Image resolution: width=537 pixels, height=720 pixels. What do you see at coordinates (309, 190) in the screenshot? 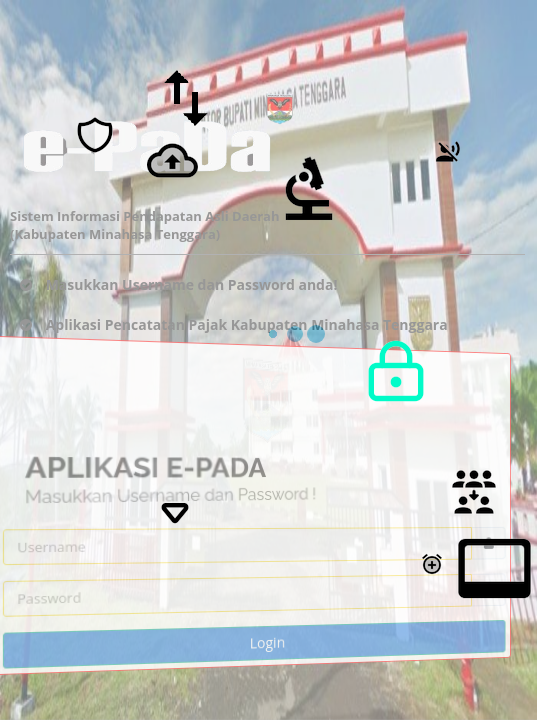
I see `access biotech or laboratory features` at bounding box center [309, 190].